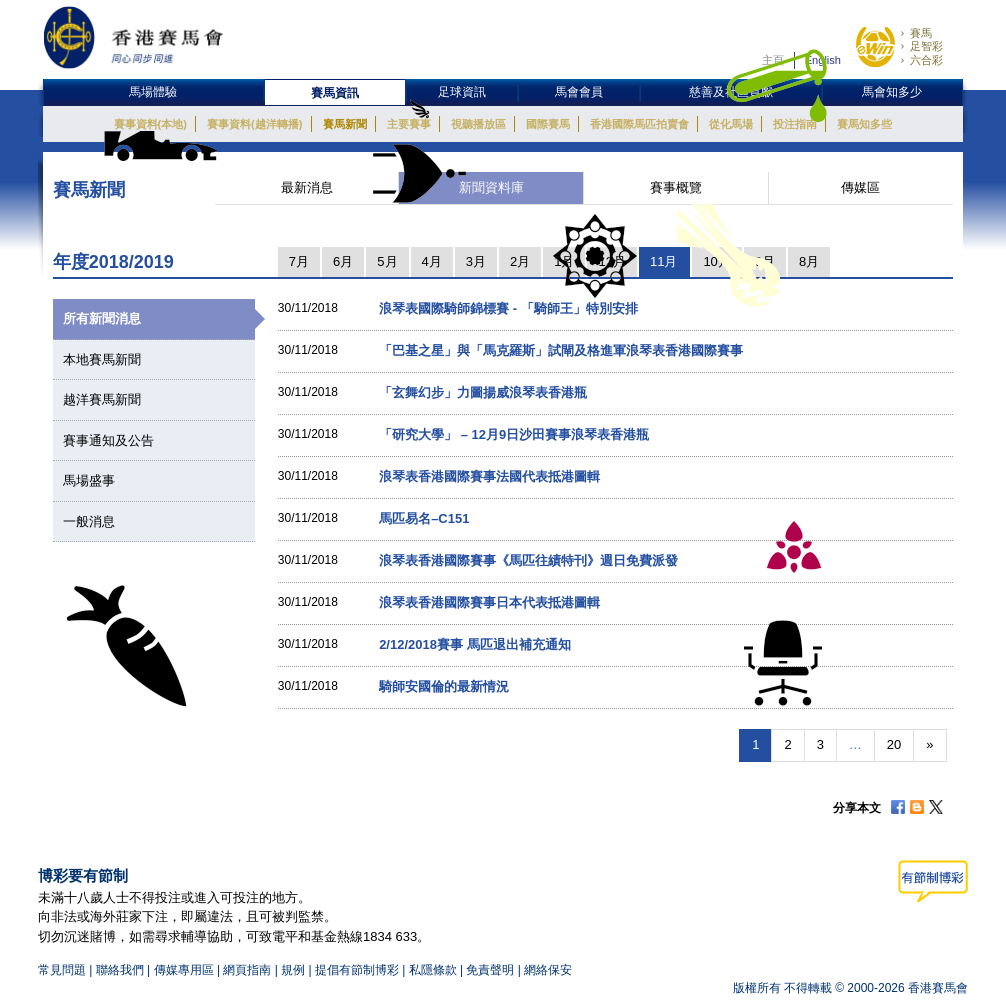  Describe the element at coordinates (783, 663) in the screenshot. I see `browse office furniture options` at that location.